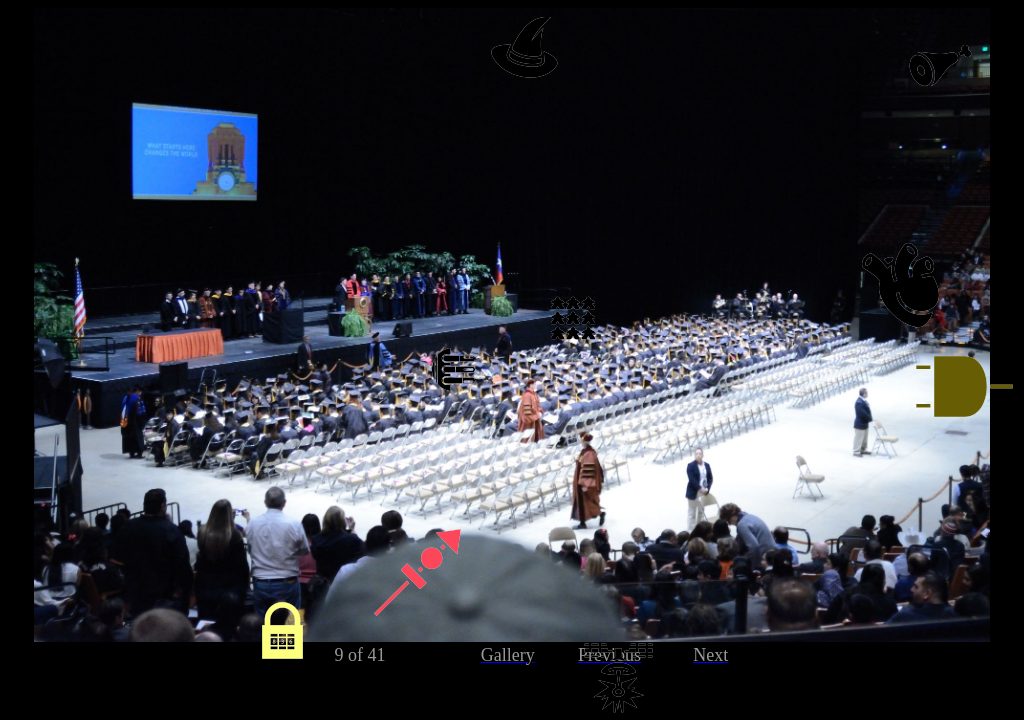  I want to click on select wizard or mage character class, so click(524, 47).